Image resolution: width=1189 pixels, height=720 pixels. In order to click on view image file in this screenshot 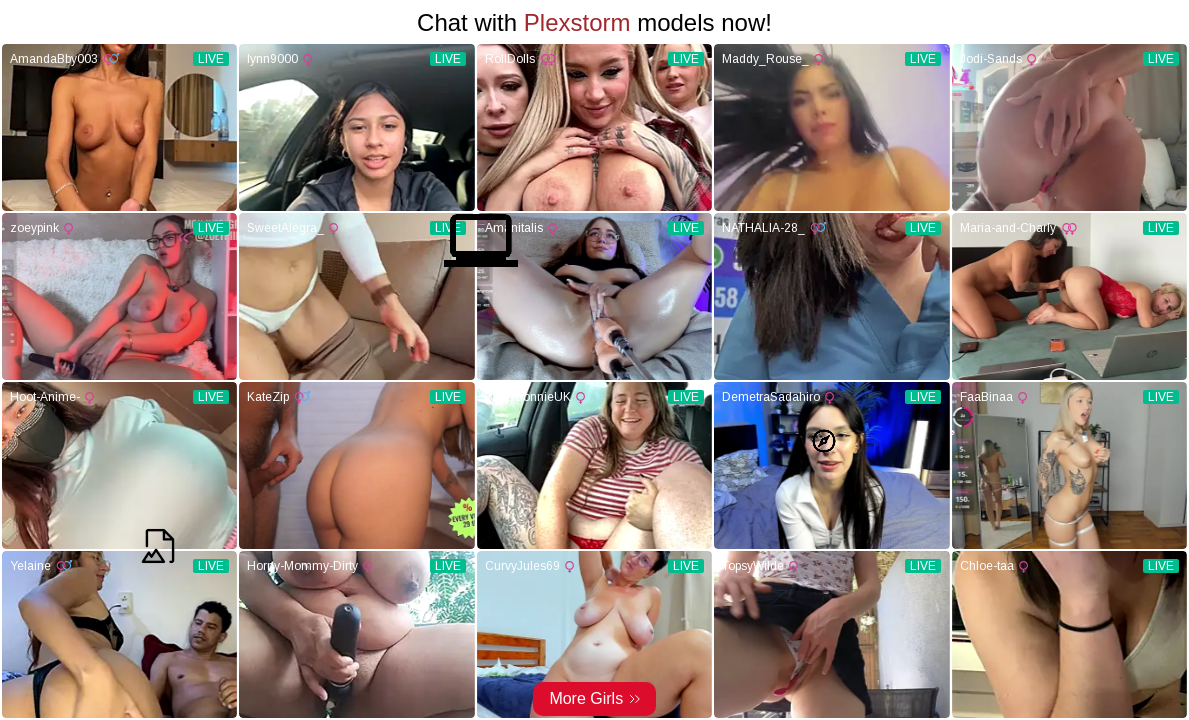, I will do `click(160, 546)`.